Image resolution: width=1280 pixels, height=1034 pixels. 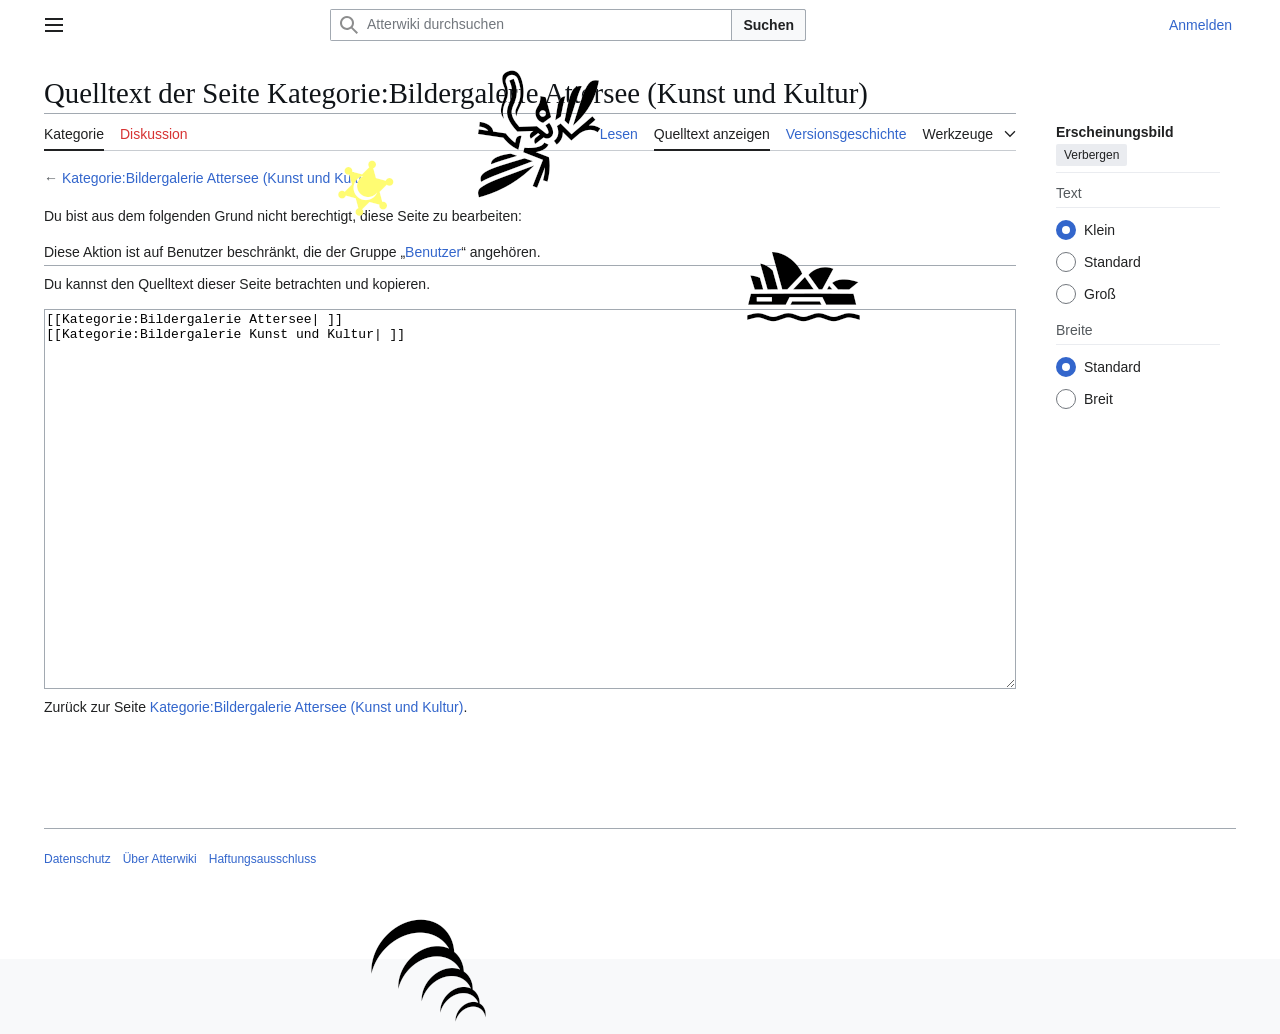 What do you see at coordinates (366, 188) in the screenshot?
I see `indicates law enforcement or sheriff-related content` at bounding box center [366, 188].